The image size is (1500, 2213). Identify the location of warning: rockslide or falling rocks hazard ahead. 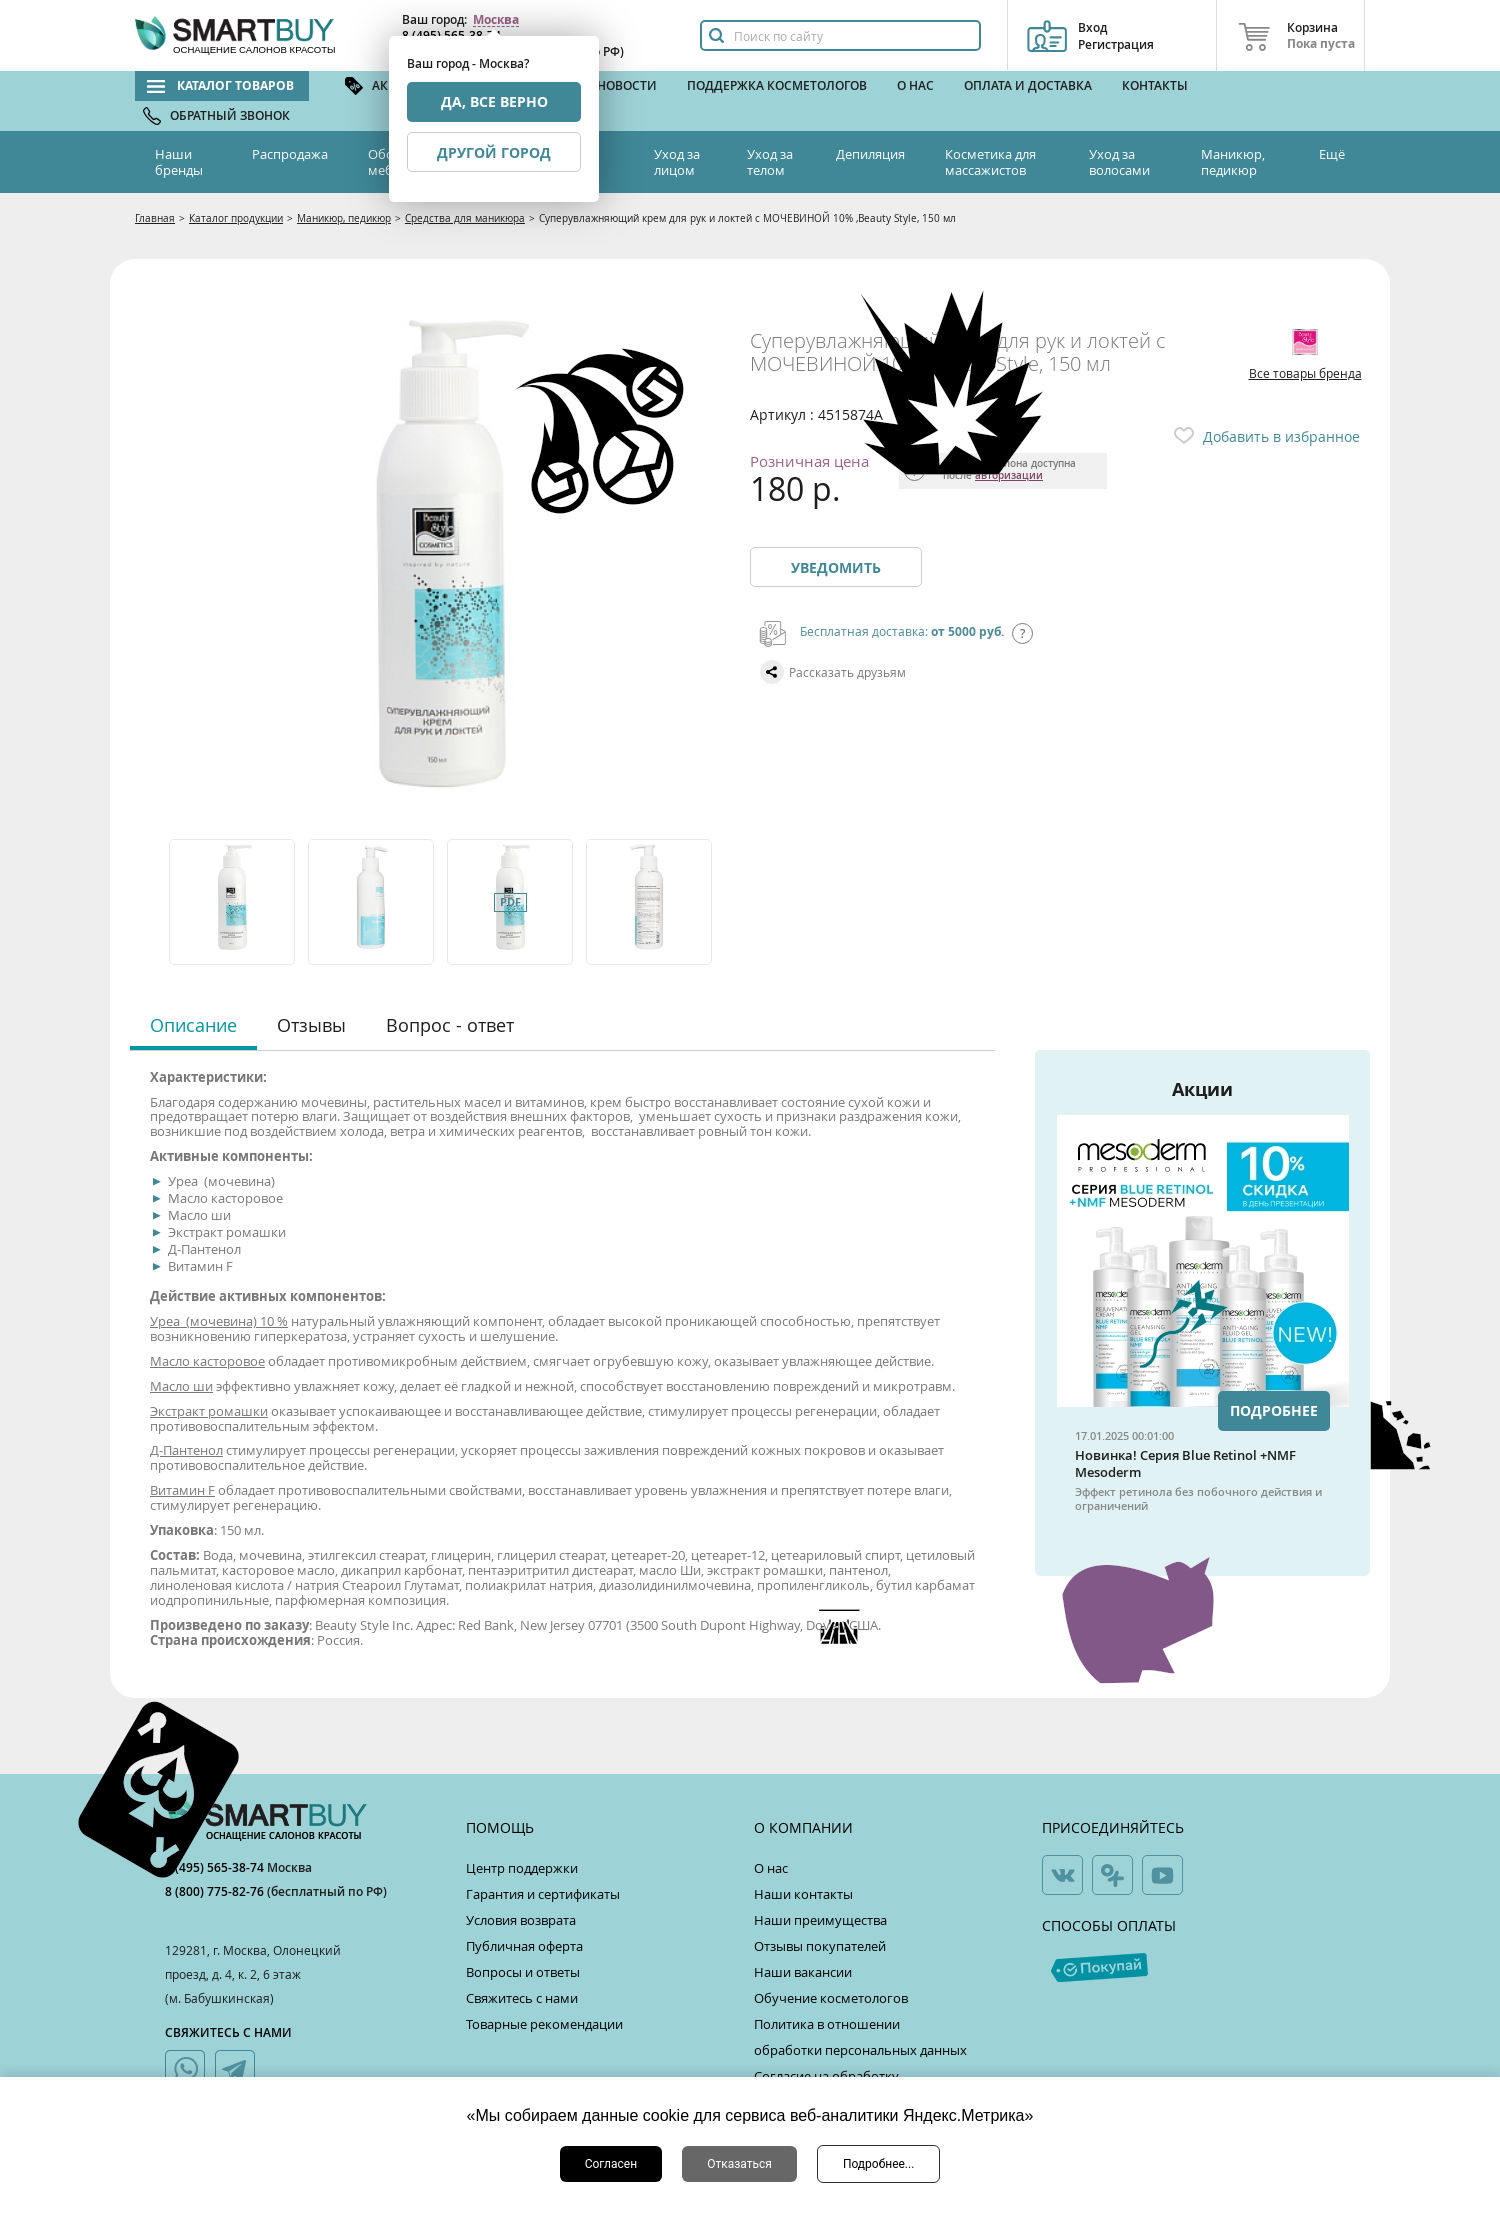
(1406, 1434).